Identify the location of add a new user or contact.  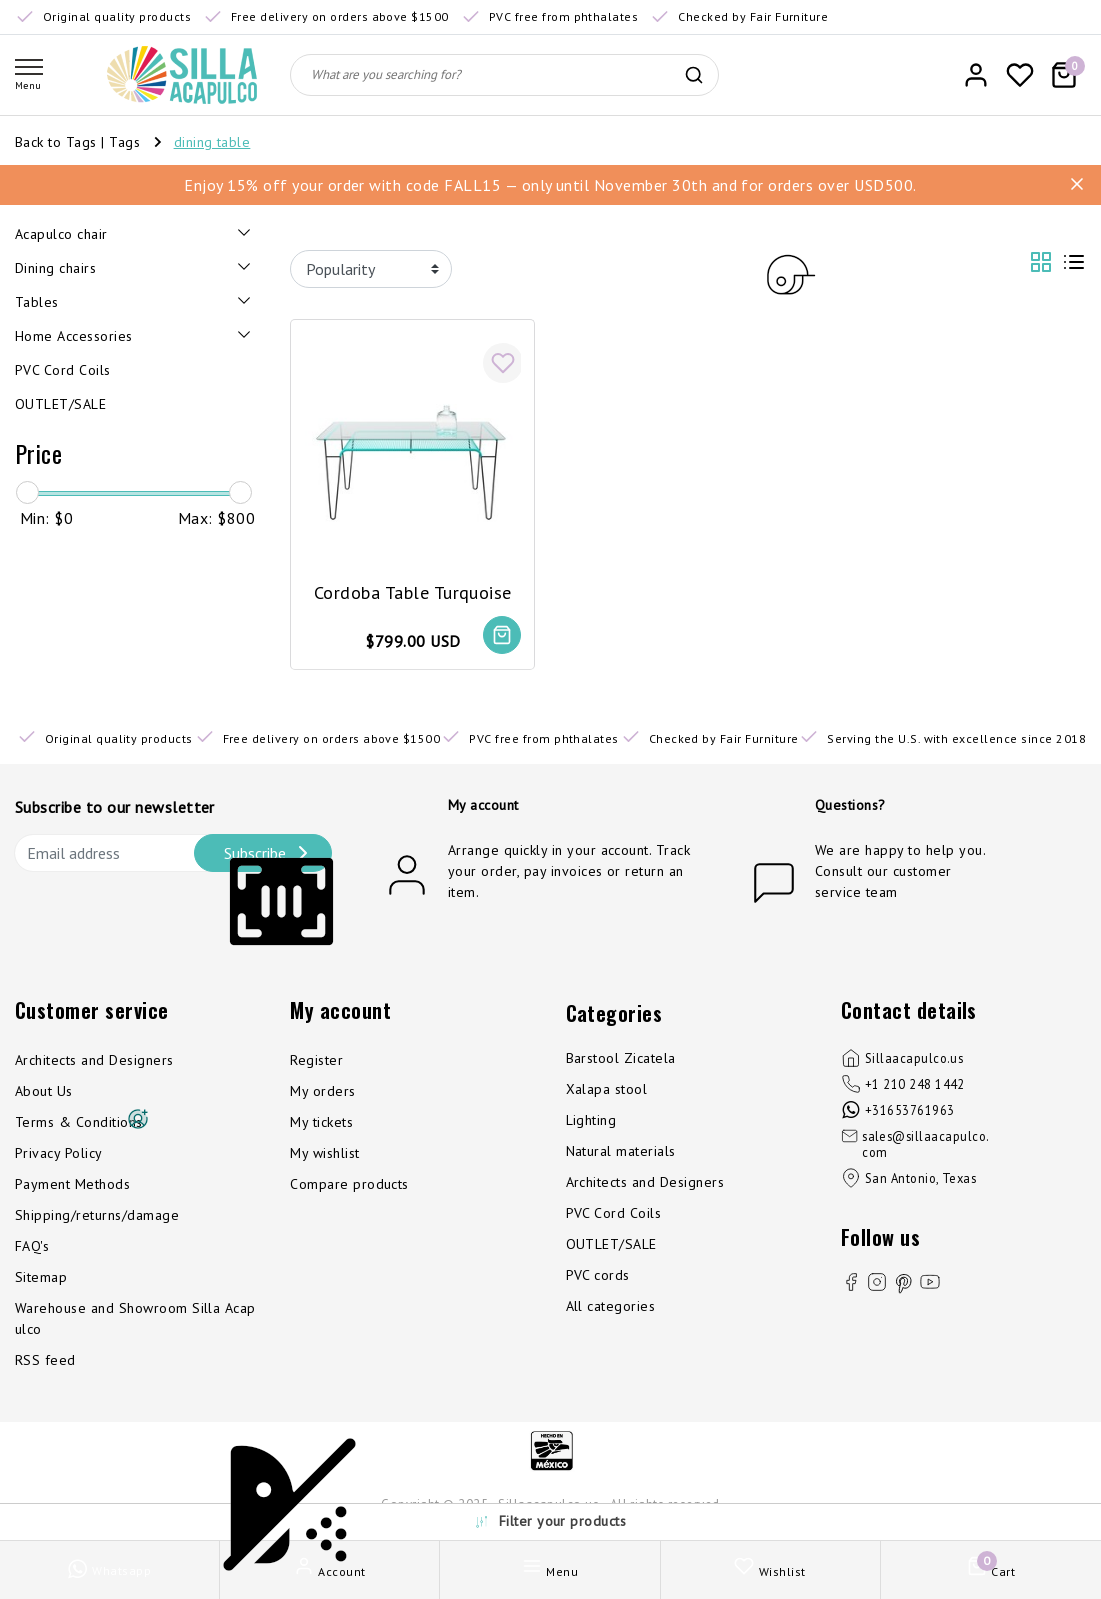
(138, 1119).